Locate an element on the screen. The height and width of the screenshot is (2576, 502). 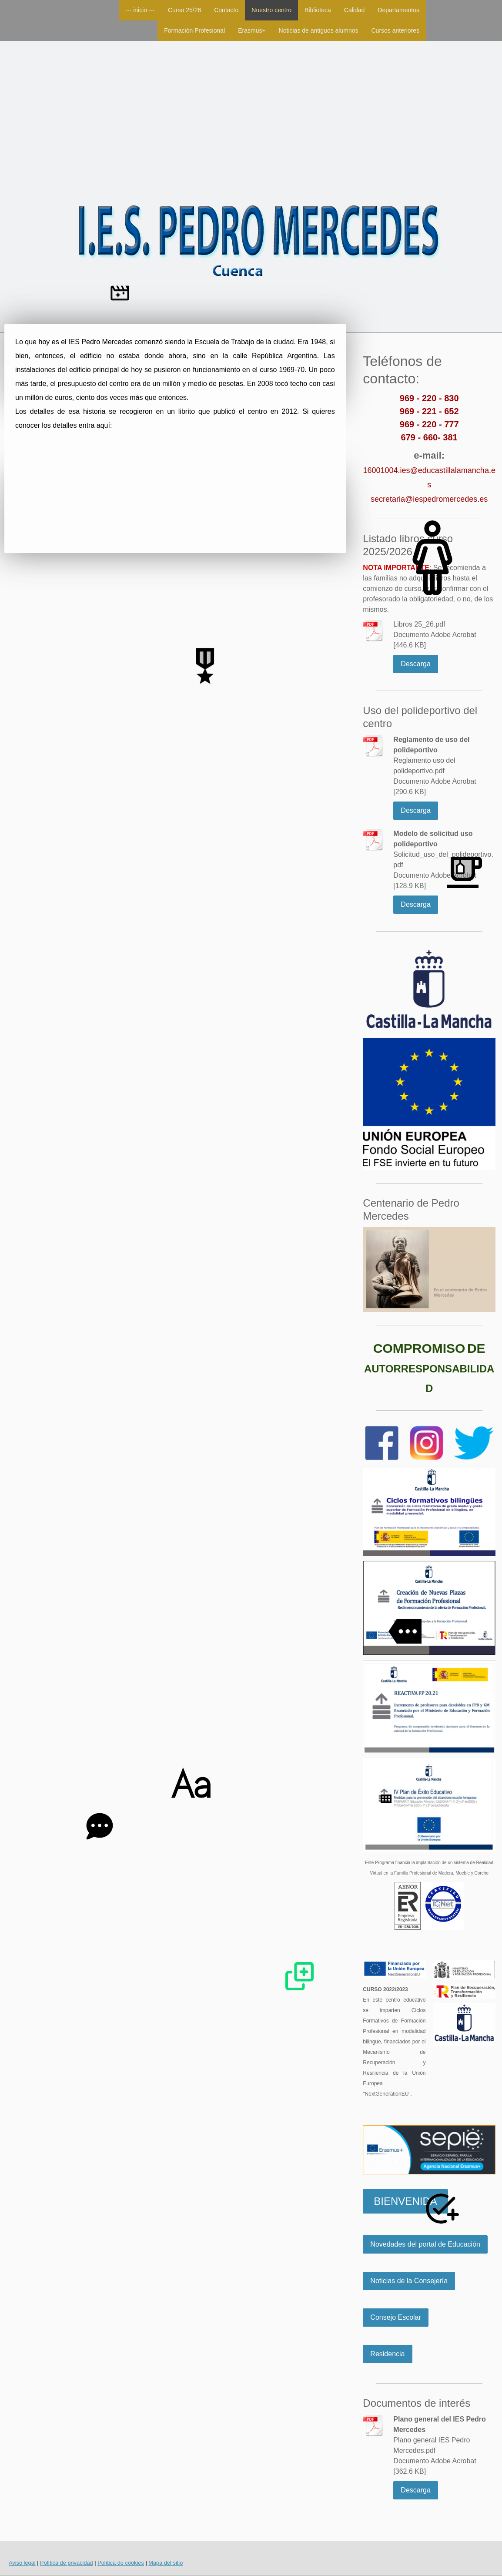
switch to grid view is located at coordinates (385, 1799).